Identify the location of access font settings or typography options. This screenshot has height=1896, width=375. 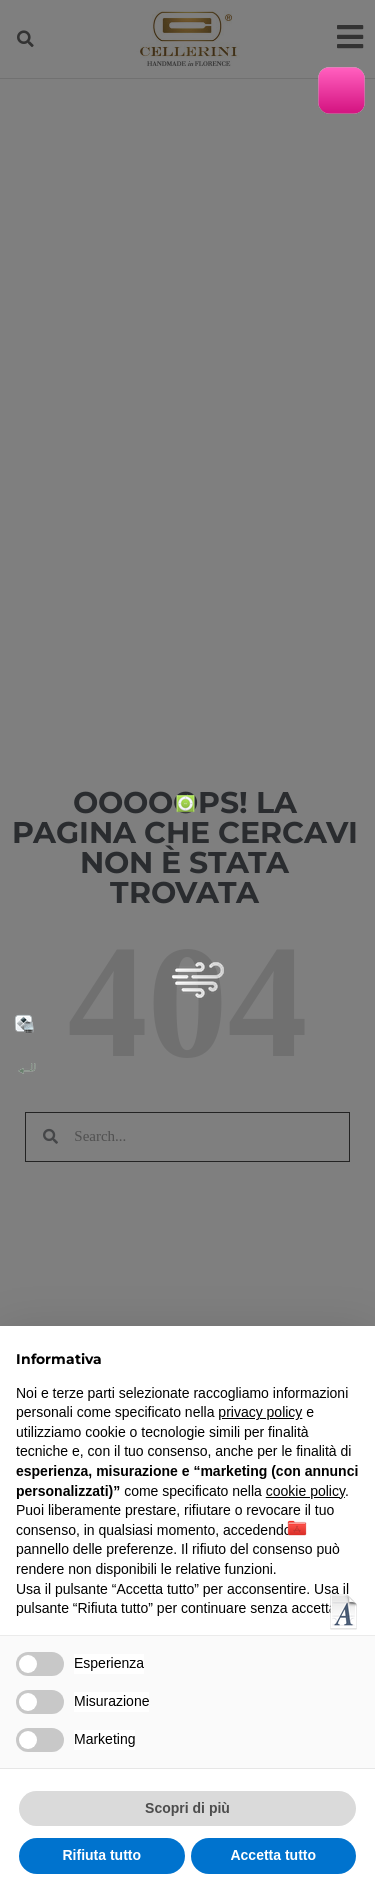
(343, 1612).